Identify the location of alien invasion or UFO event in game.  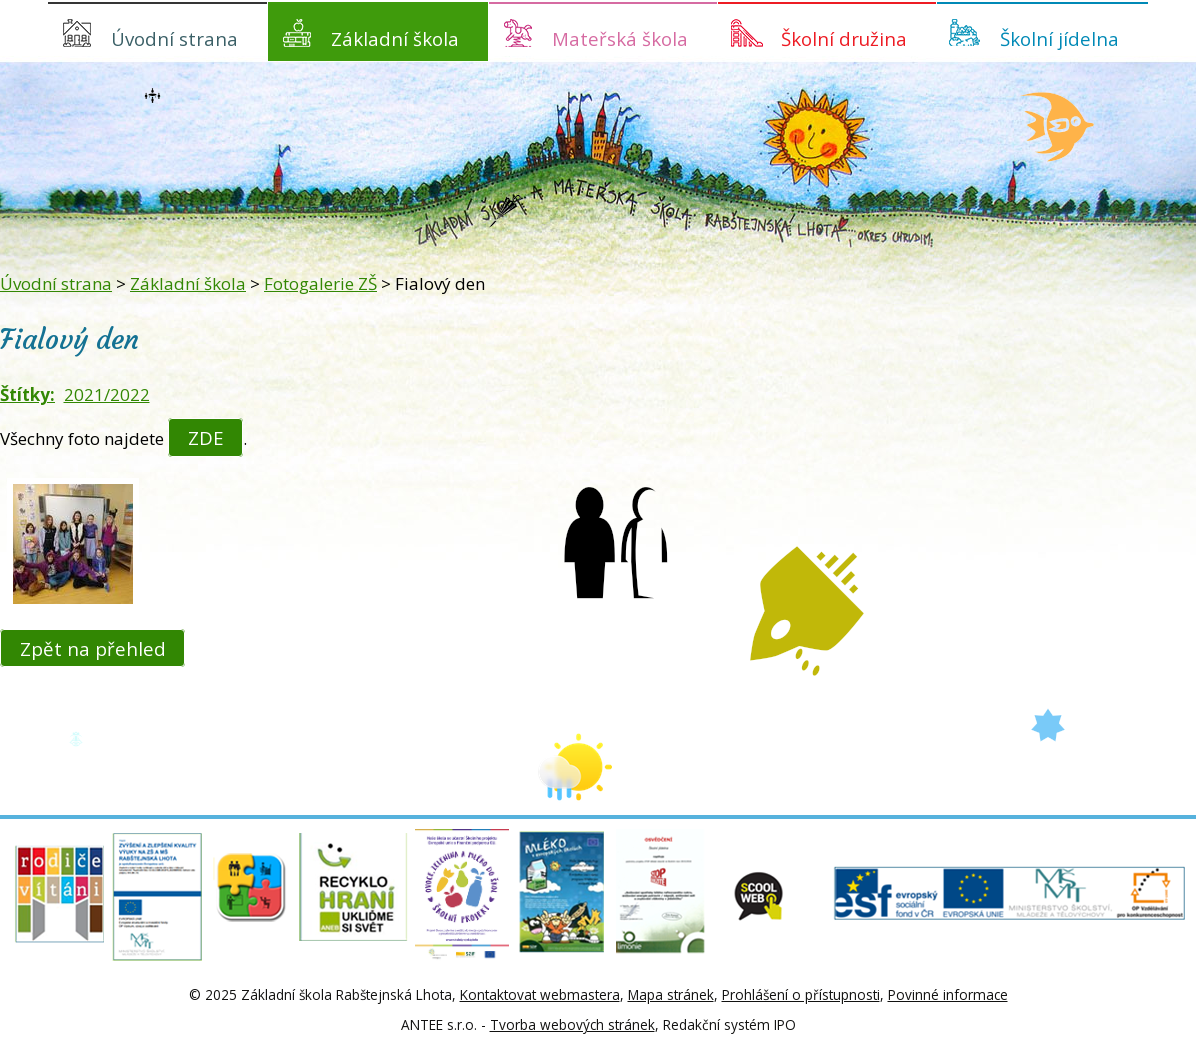
(76, 739).